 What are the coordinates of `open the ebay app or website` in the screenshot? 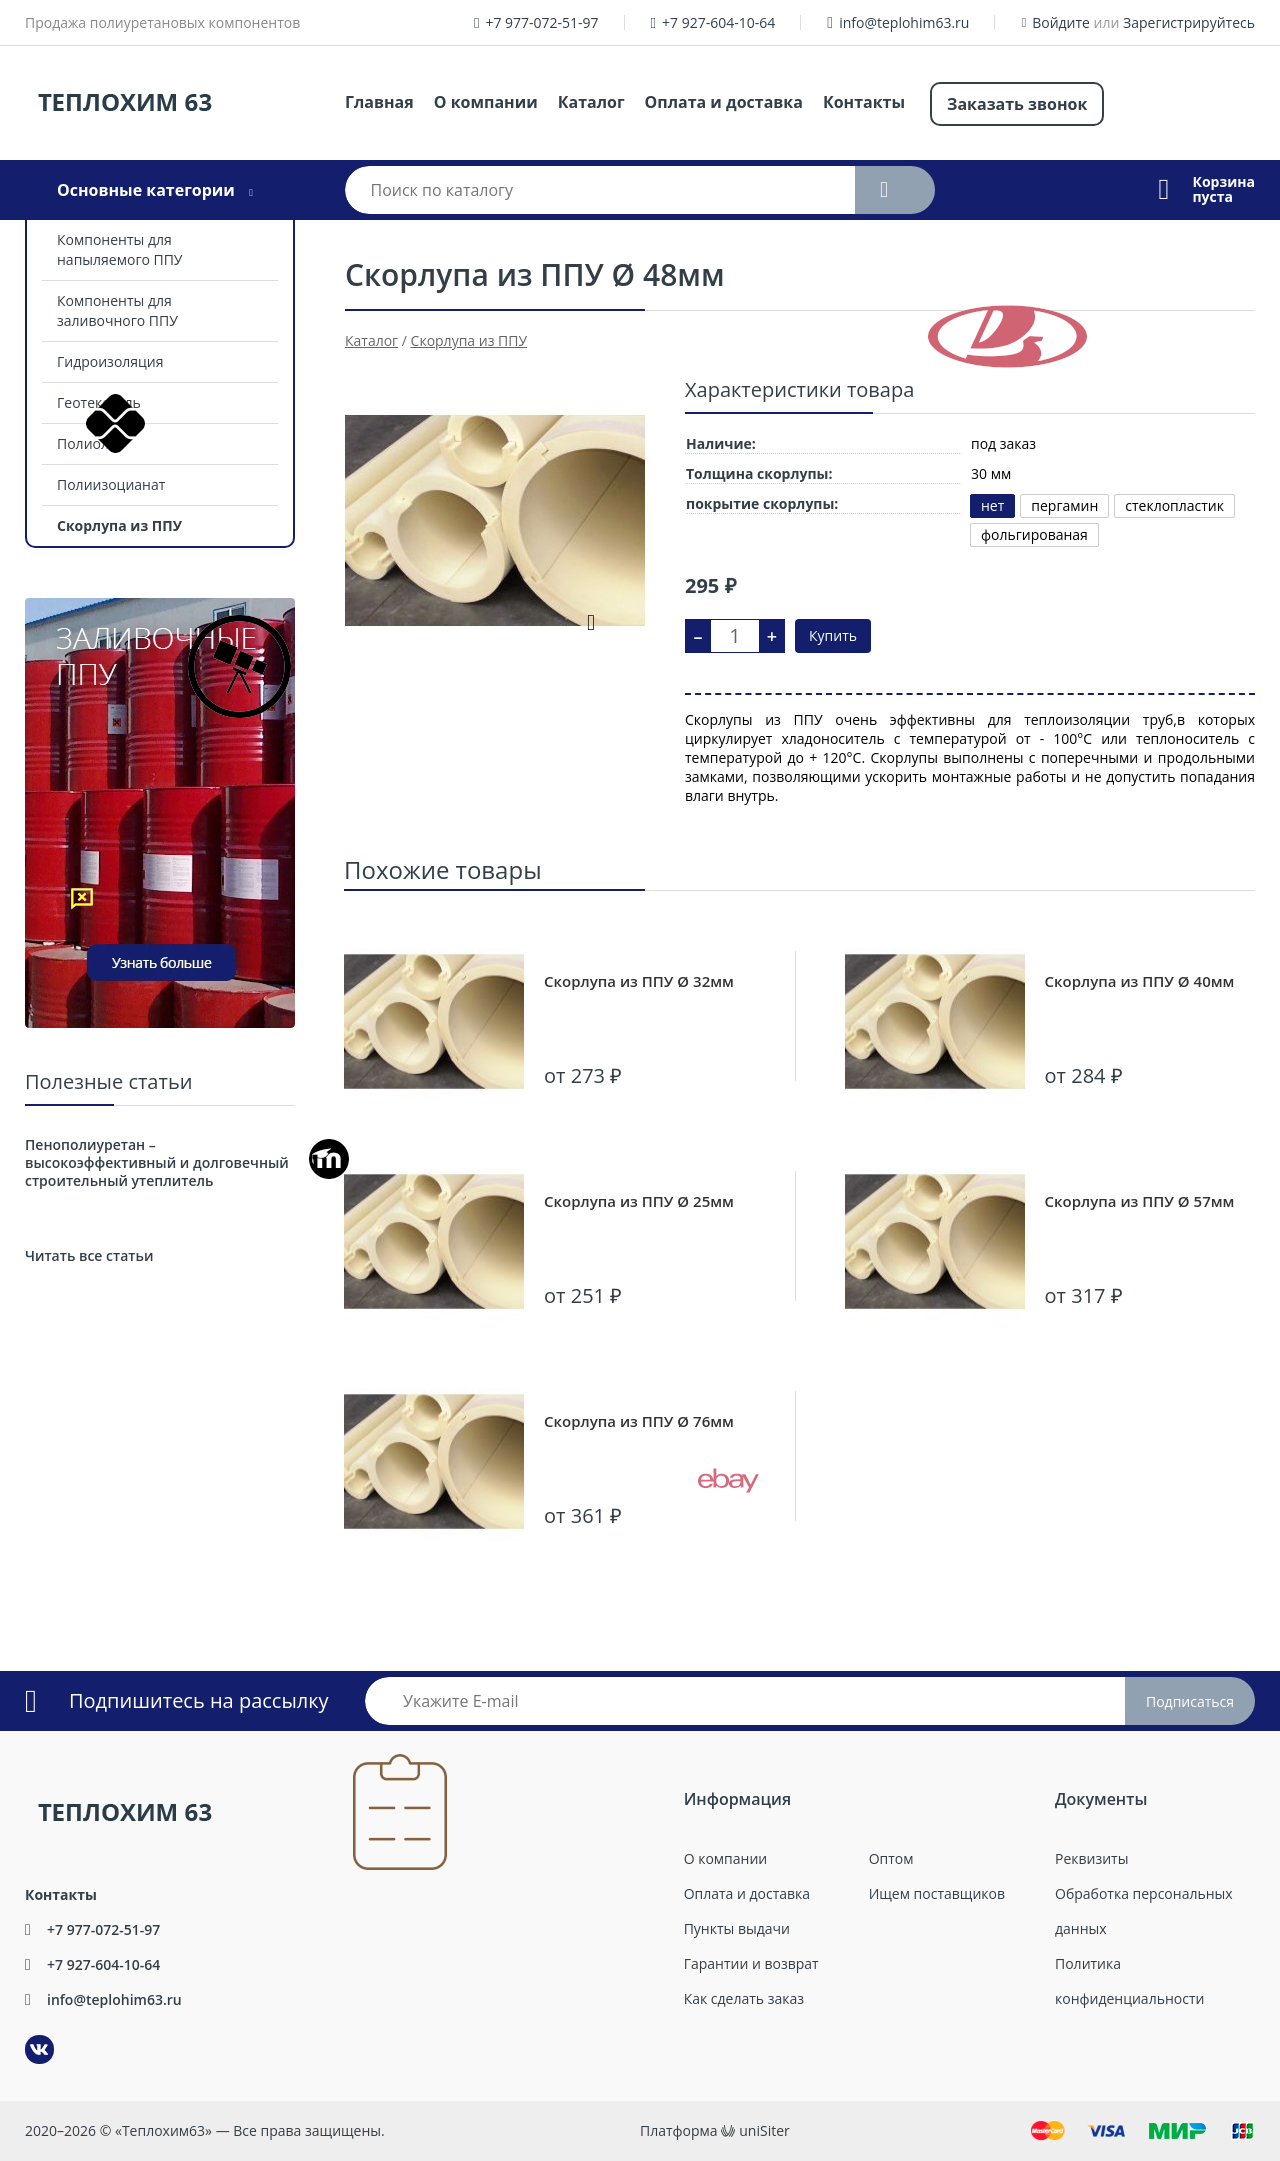 It's located at (728, 1480).